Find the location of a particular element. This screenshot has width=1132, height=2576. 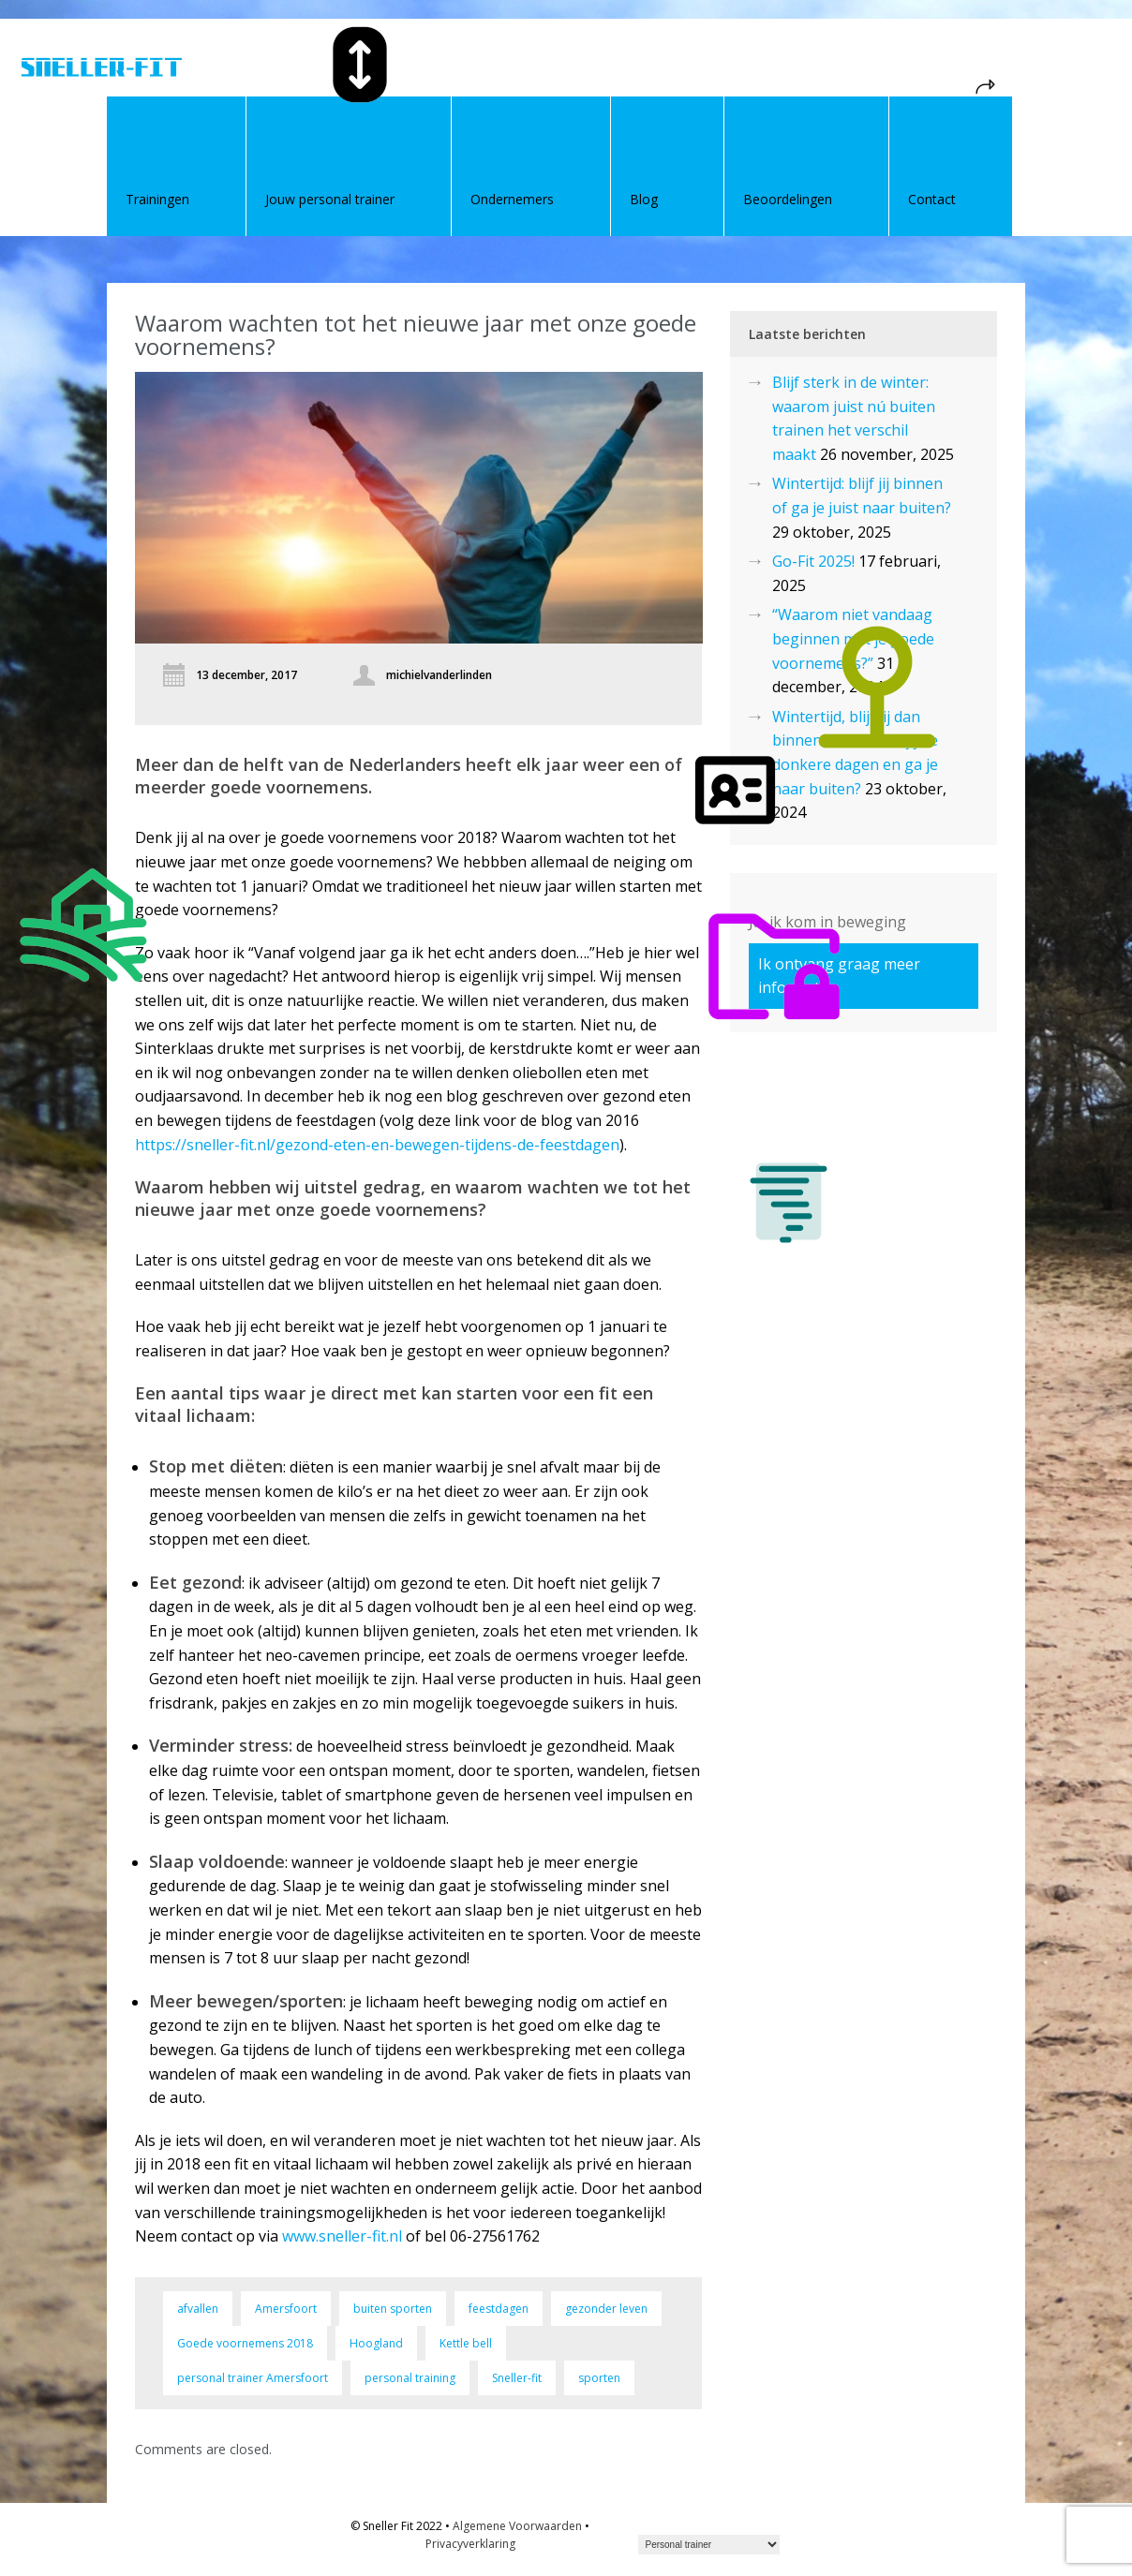

mark a location on the map is located at coordinates (877, 689).